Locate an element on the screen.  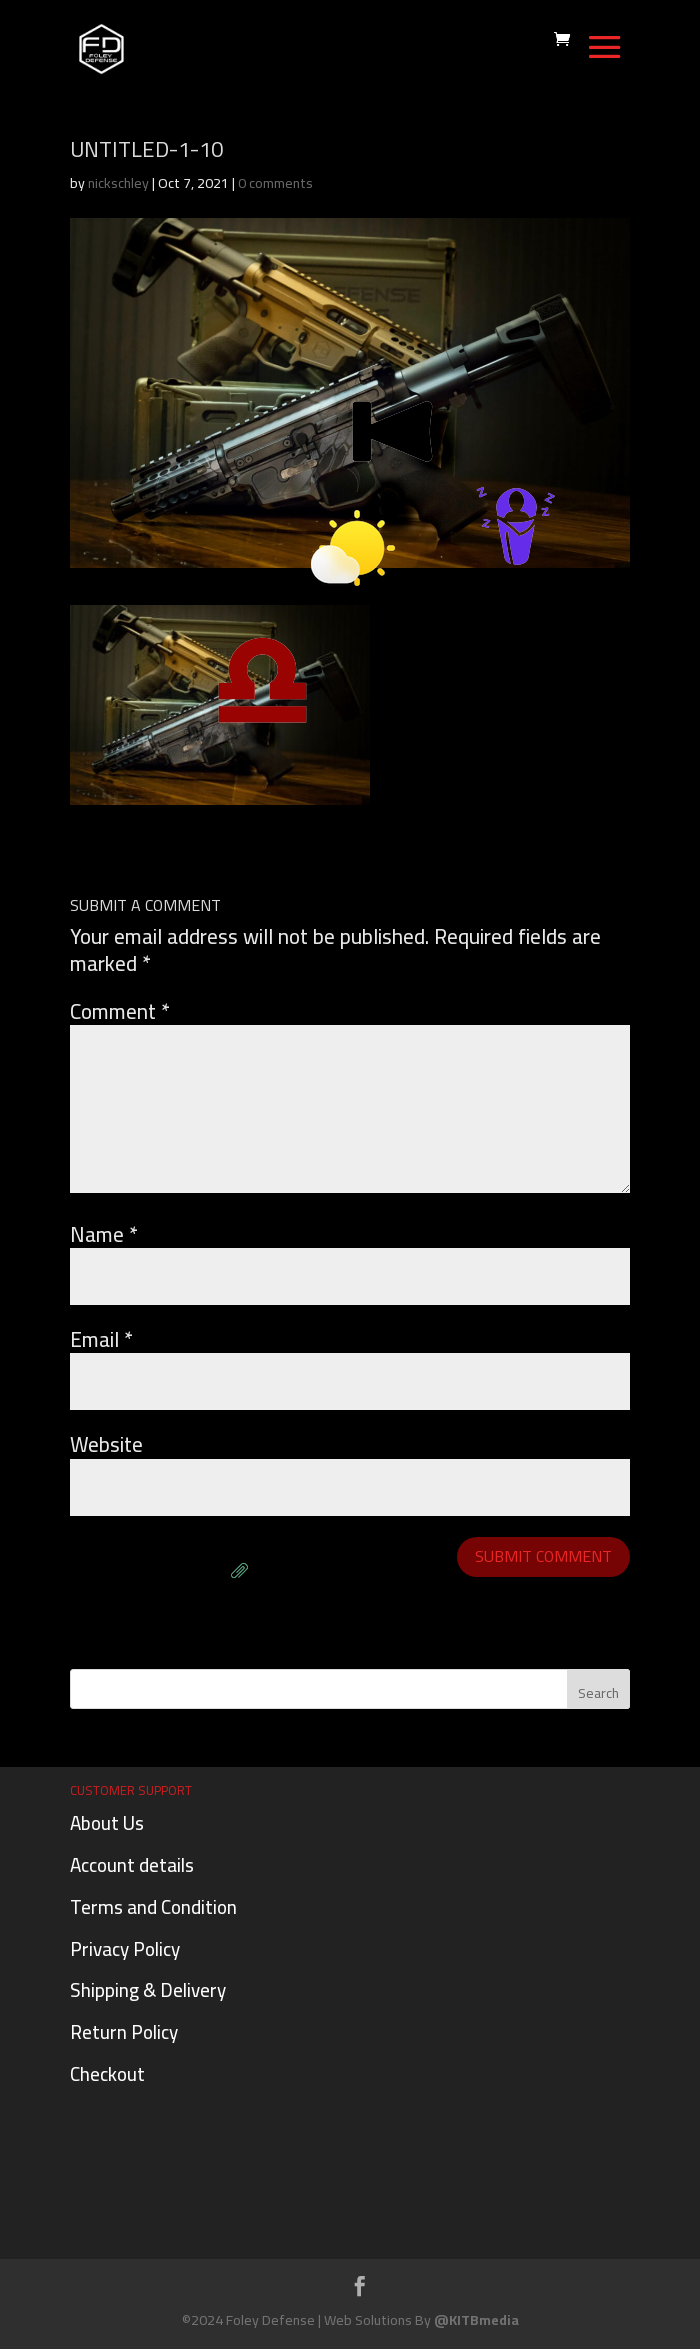
indicates sleep mode or rest state is located at coordinates (516, 526).